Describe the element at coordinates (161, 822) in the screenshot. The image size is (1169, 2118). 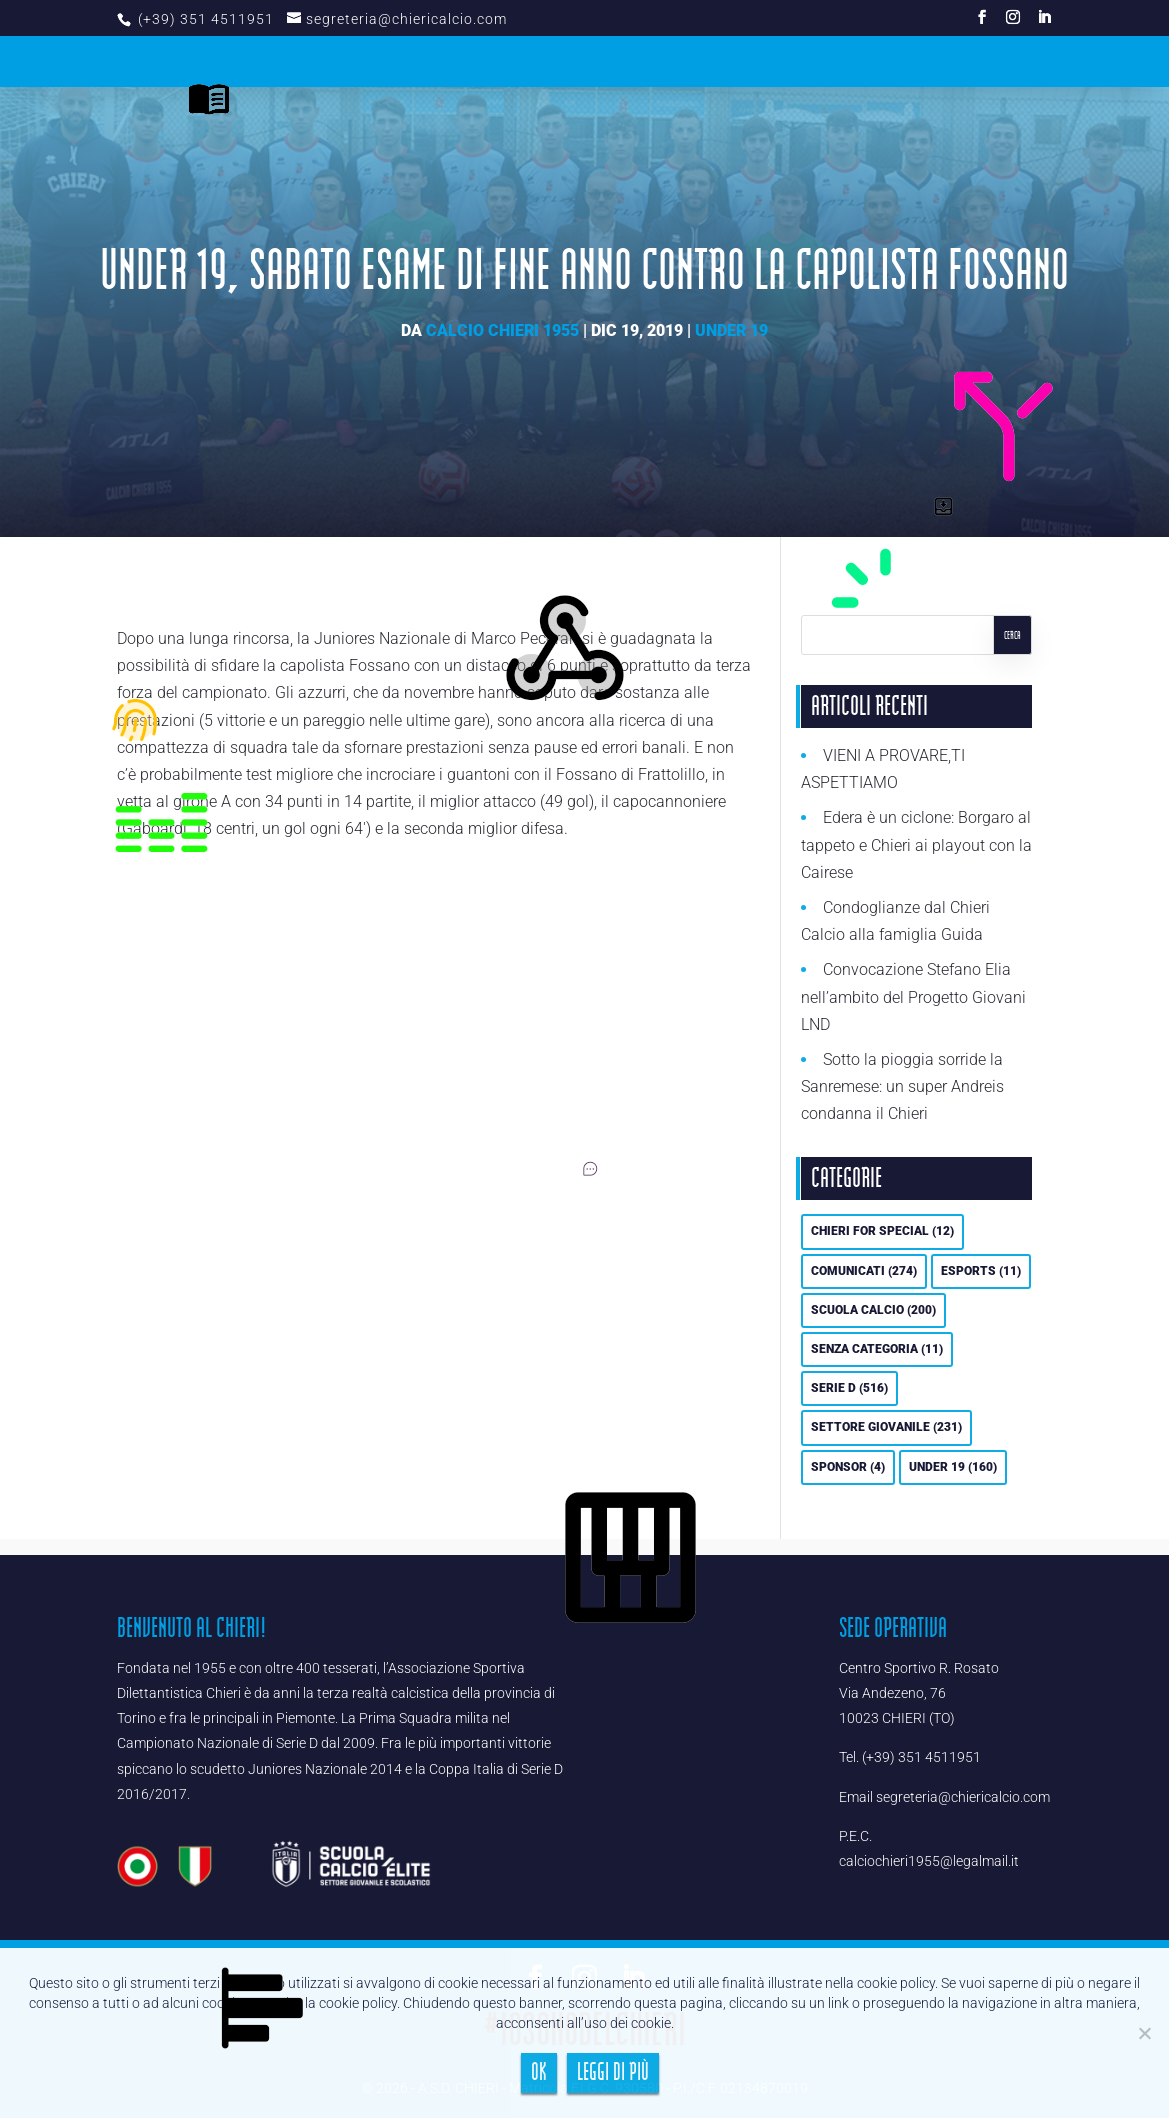
I see `adjust audio equalizer settings` at that location.